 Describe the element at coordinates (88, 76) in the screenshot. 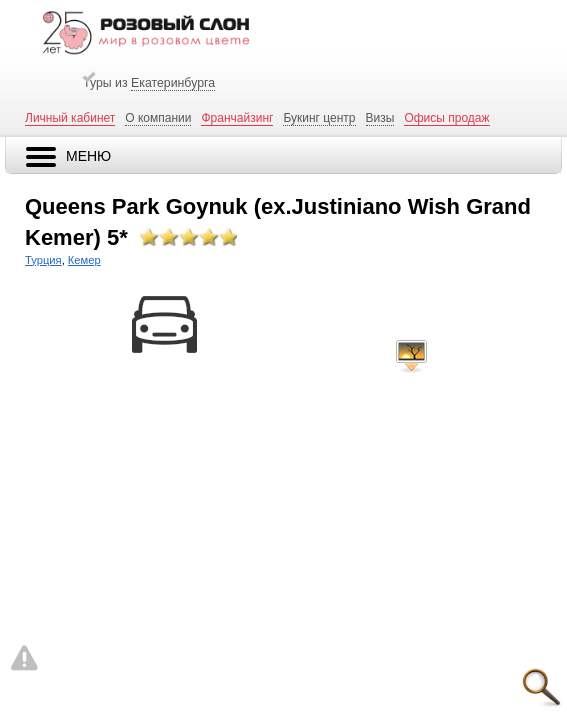

I see `indicates a completed or successful action` at that location.